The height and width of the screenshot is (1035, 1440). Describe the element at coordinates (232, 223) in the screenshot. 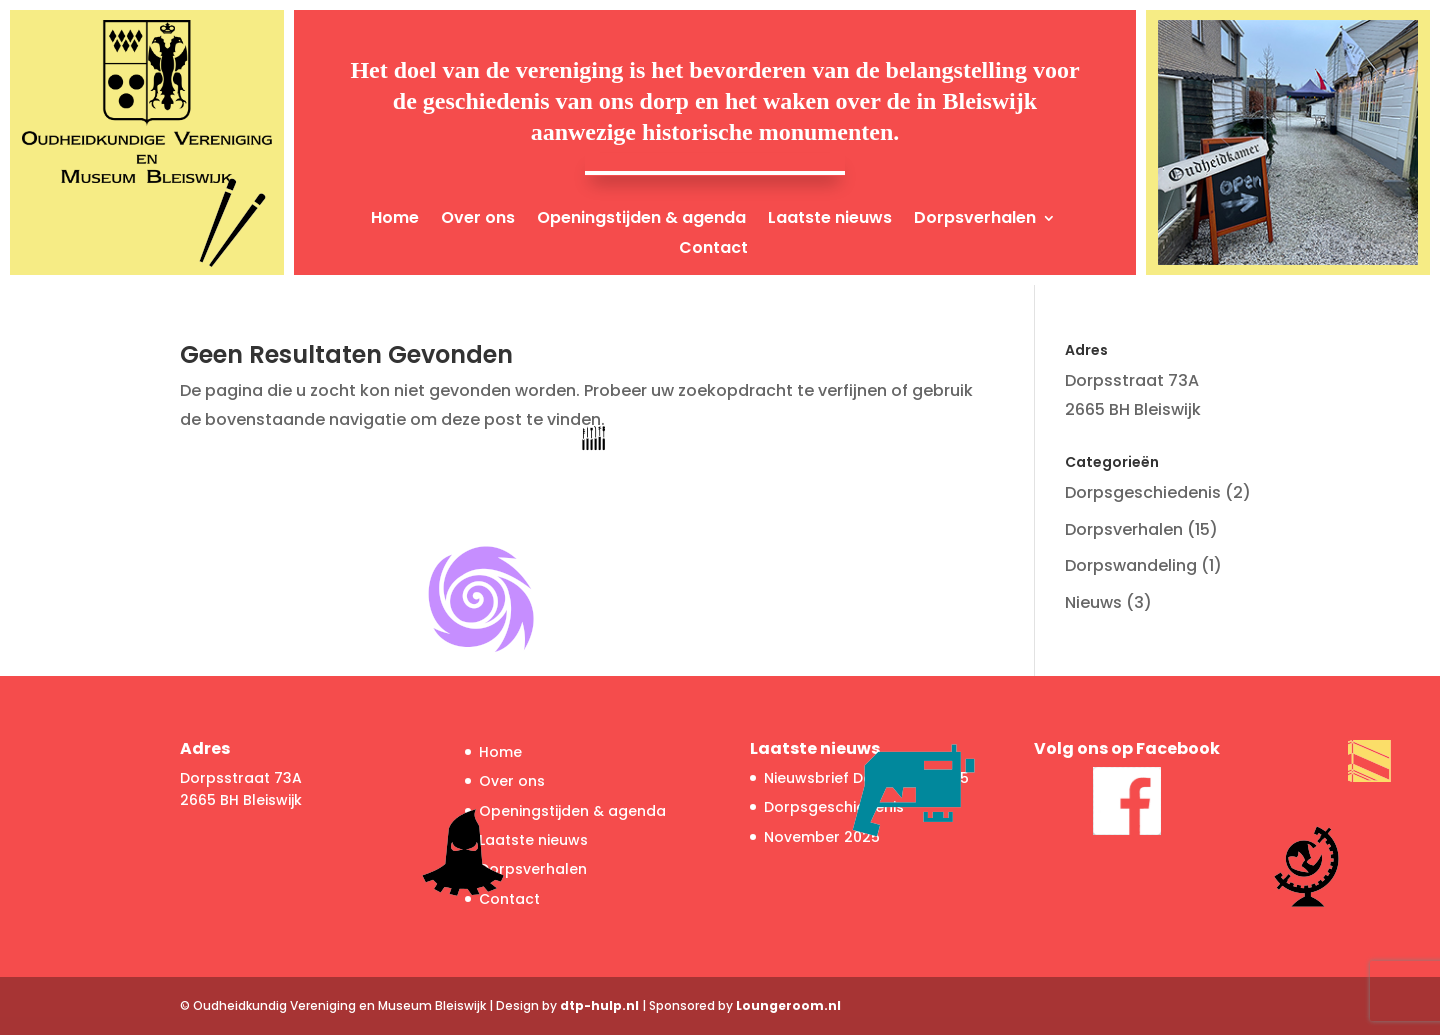

I see `browse asian cuisine or restaurants` at that location.